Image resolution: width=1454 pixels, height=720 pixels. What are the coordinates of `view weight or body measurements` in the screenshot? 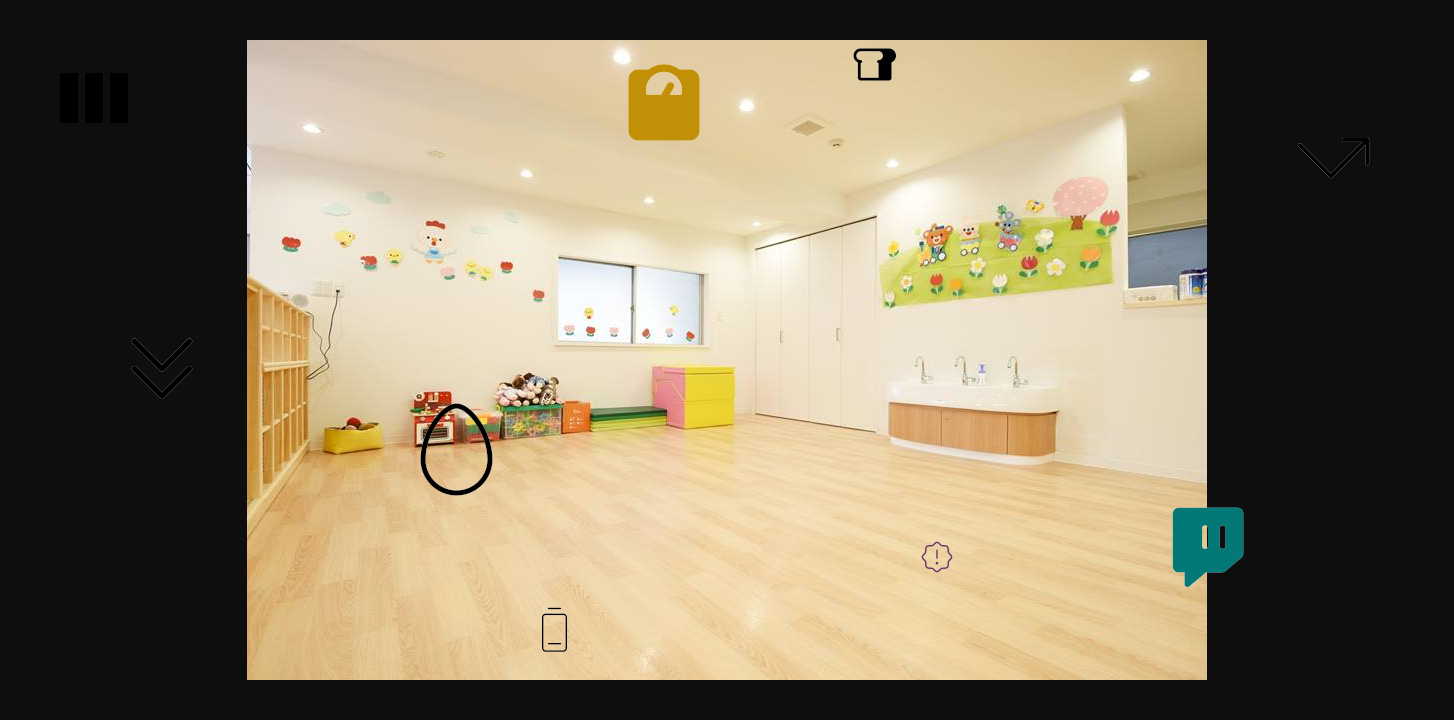 It's located at (664, 105).